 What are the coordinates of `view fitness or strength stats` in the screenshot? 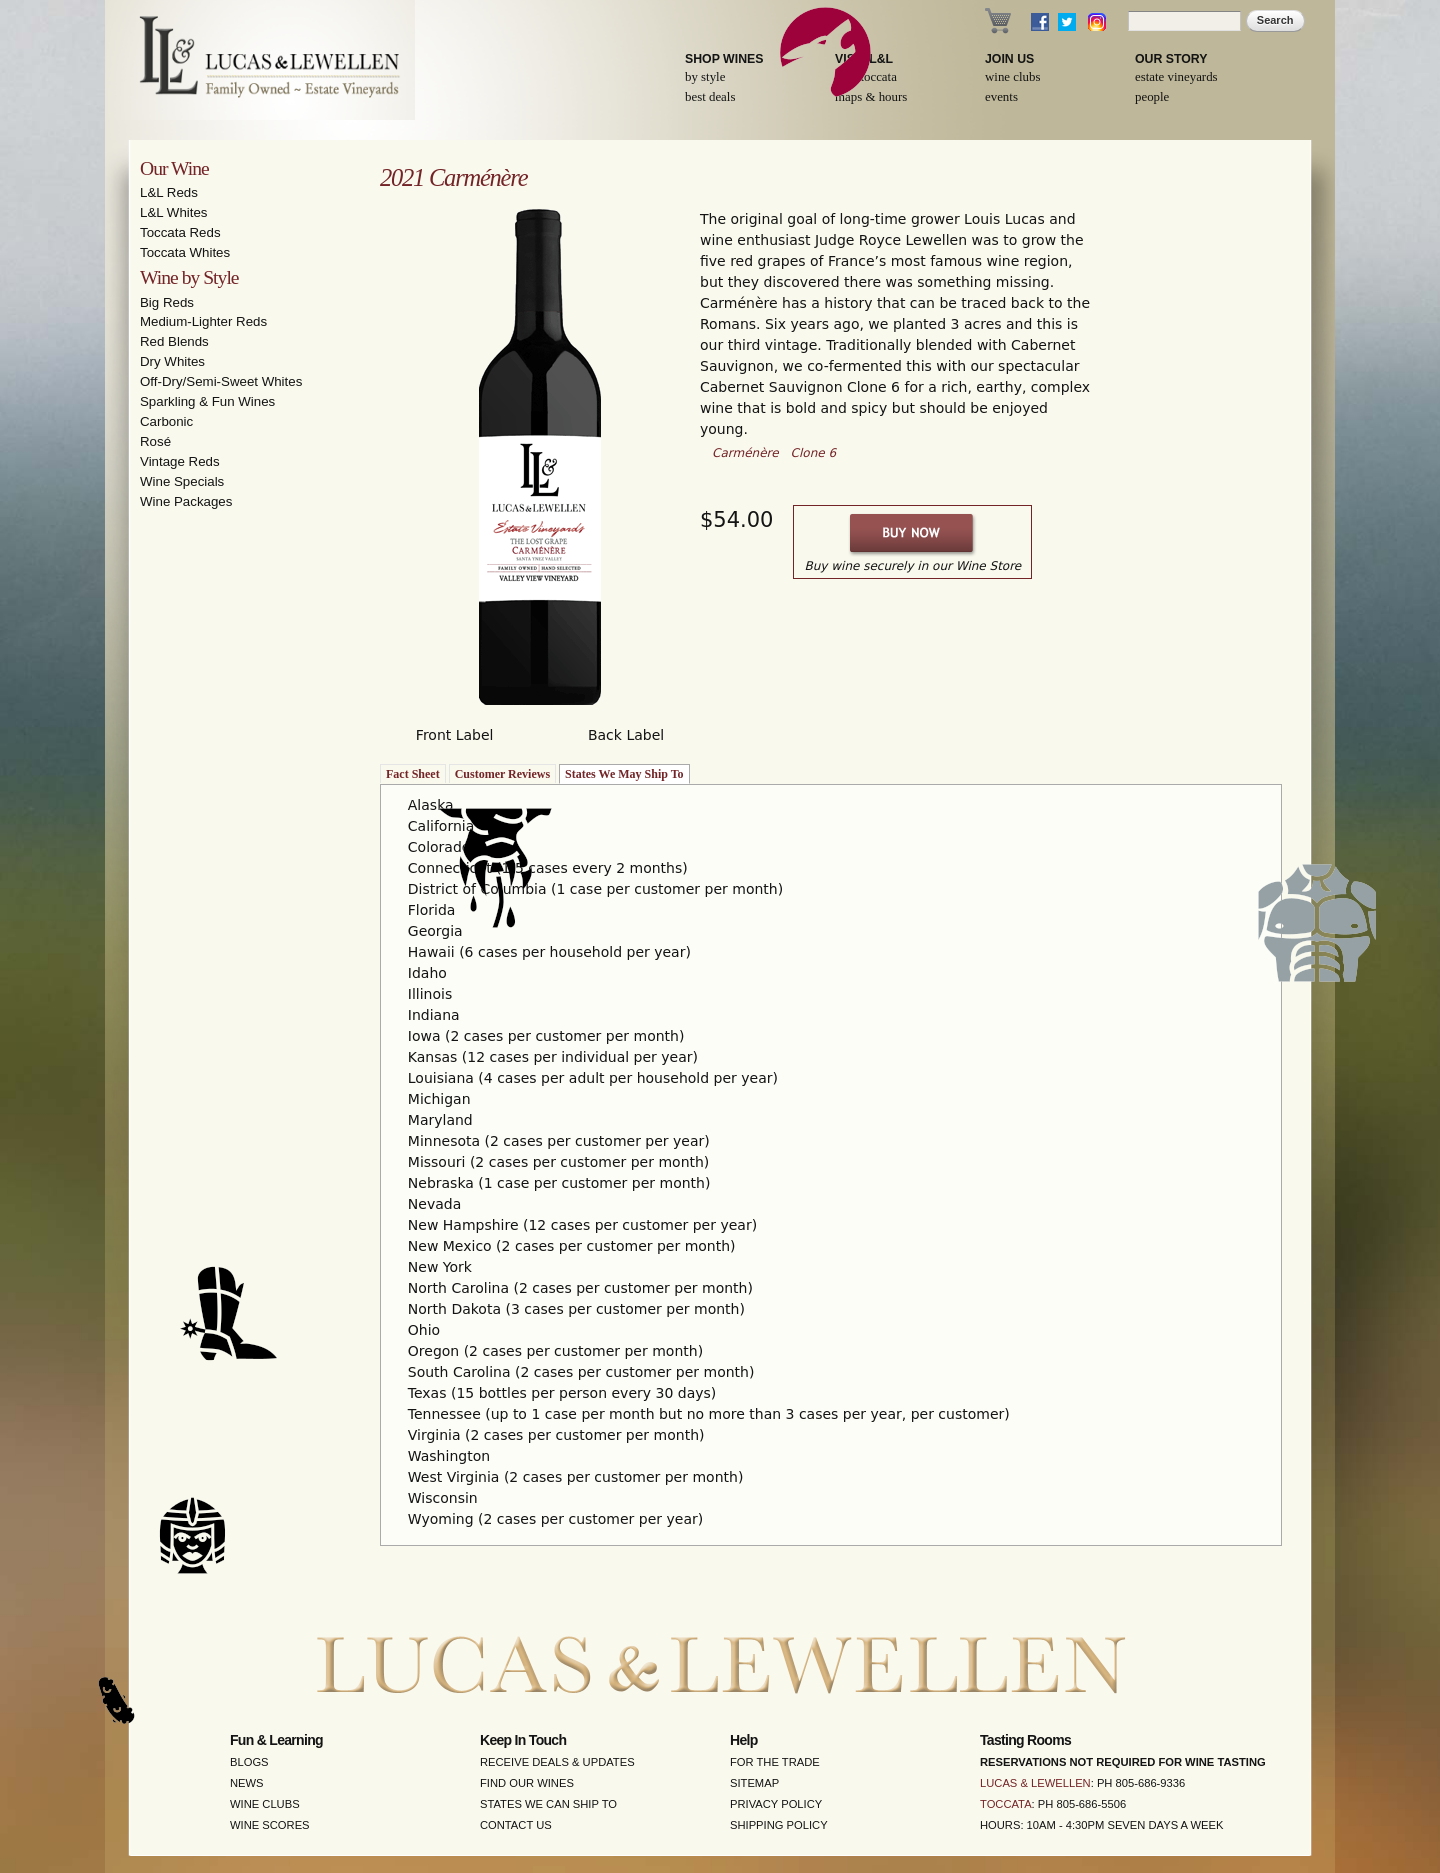 It's located at (1317, 923).